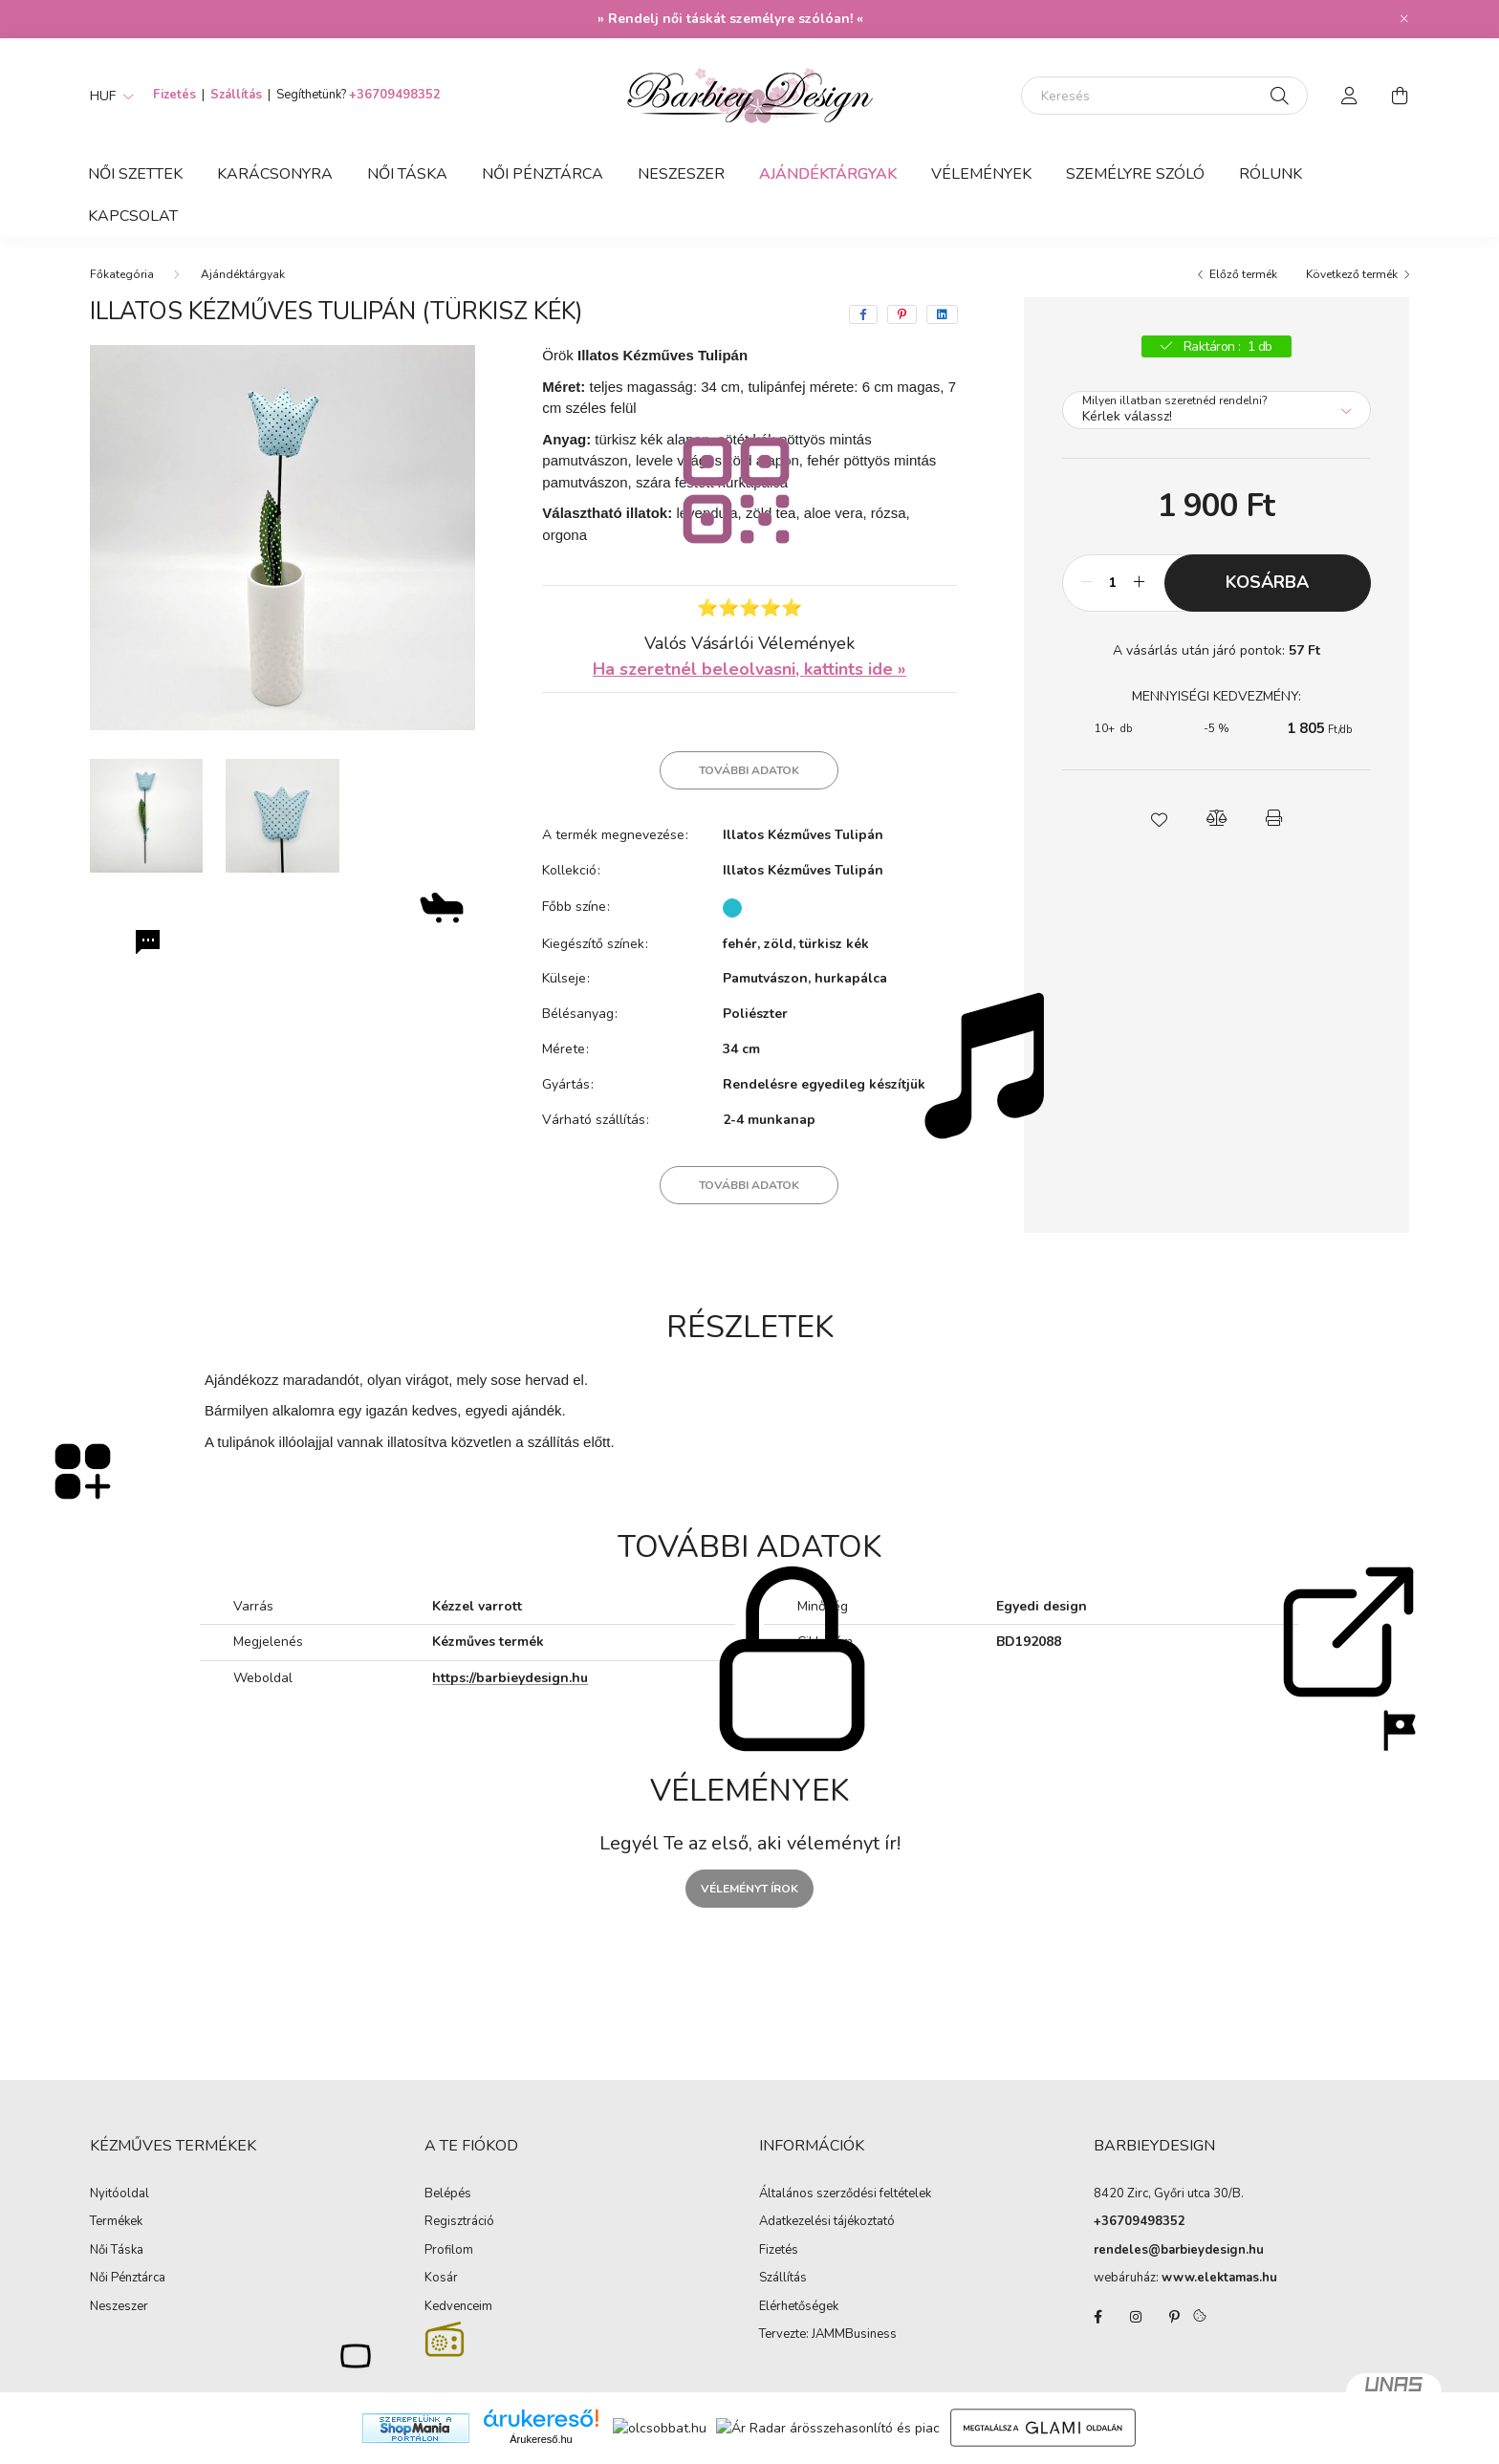 This screenshot has width=1499, height=2464. What do you see at coordinates (148, 942) in the screenshot?
I see `open text messaging app` at bounding box center [148, 942].